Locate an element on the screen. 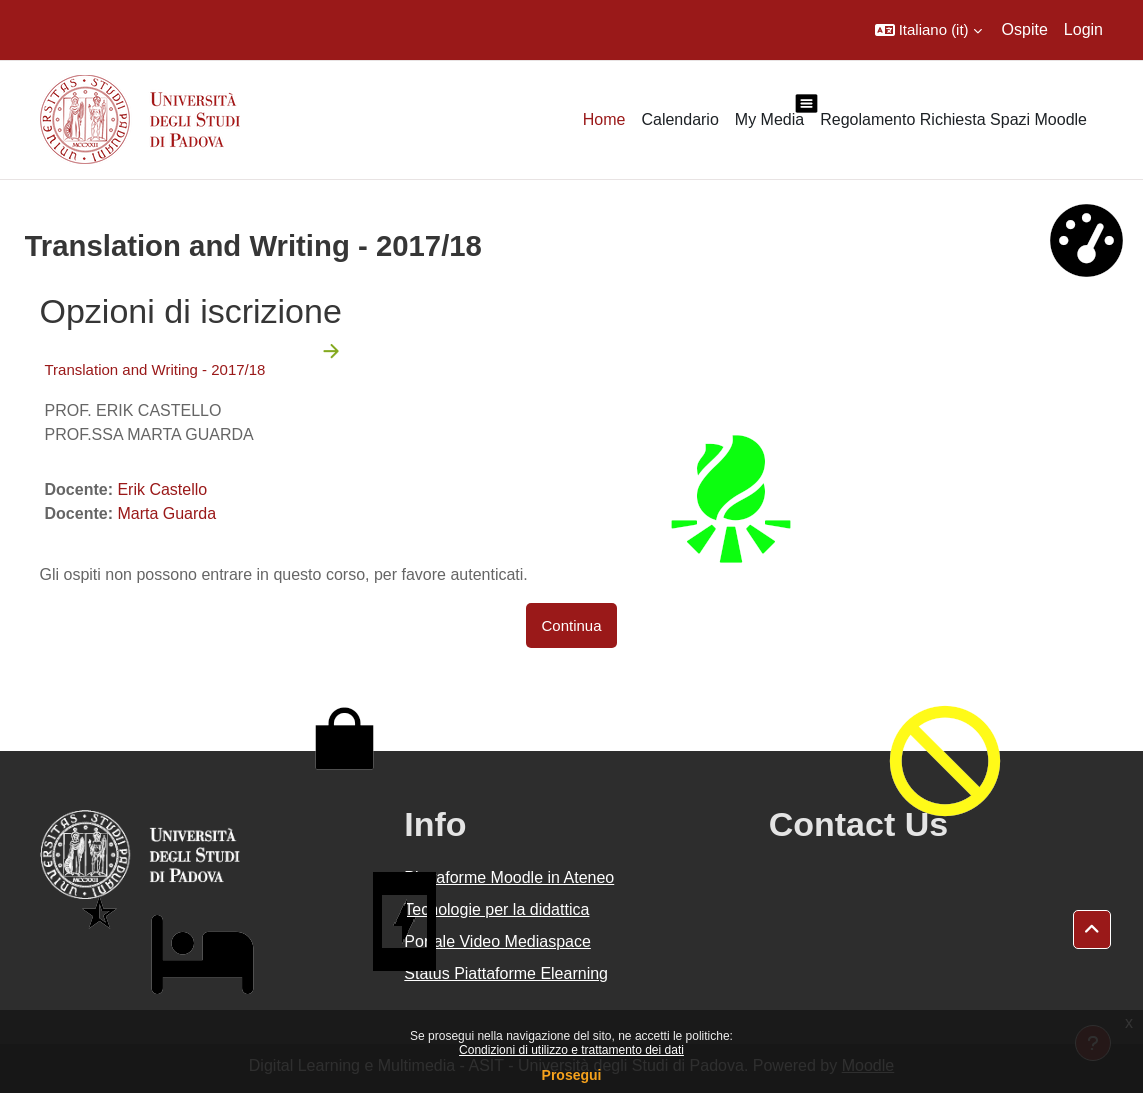  find nearby hotels or accommodations is located at coordinates (202, 954).